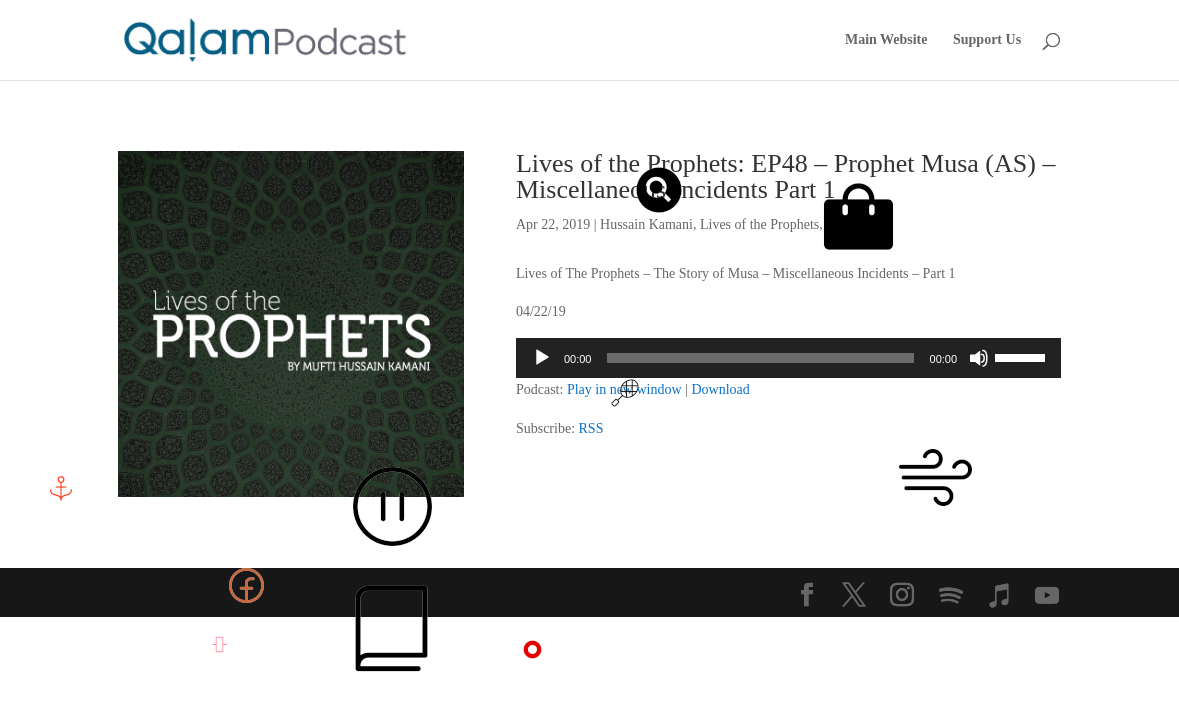  What do you see at coordinates (219, 644) in the screenshot?
I see `center align object vertically` at bounding box center [219, 644].